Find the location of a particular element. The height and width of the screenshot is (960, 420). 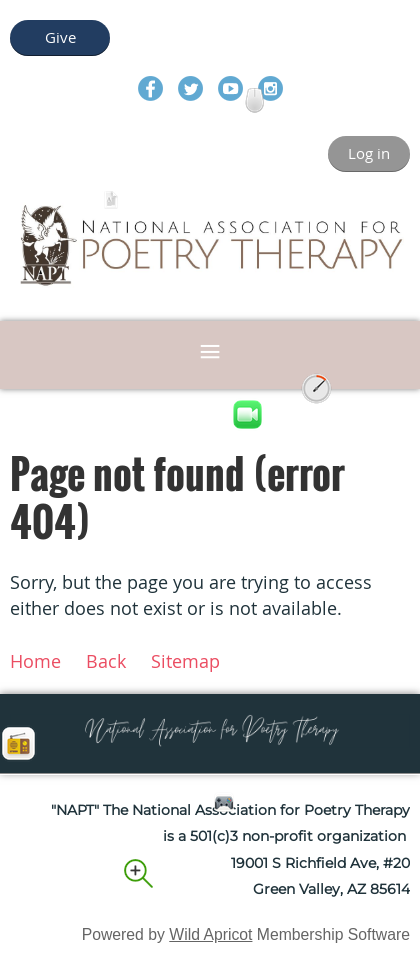

game controller input device settings is located at coordinates (224, 802).